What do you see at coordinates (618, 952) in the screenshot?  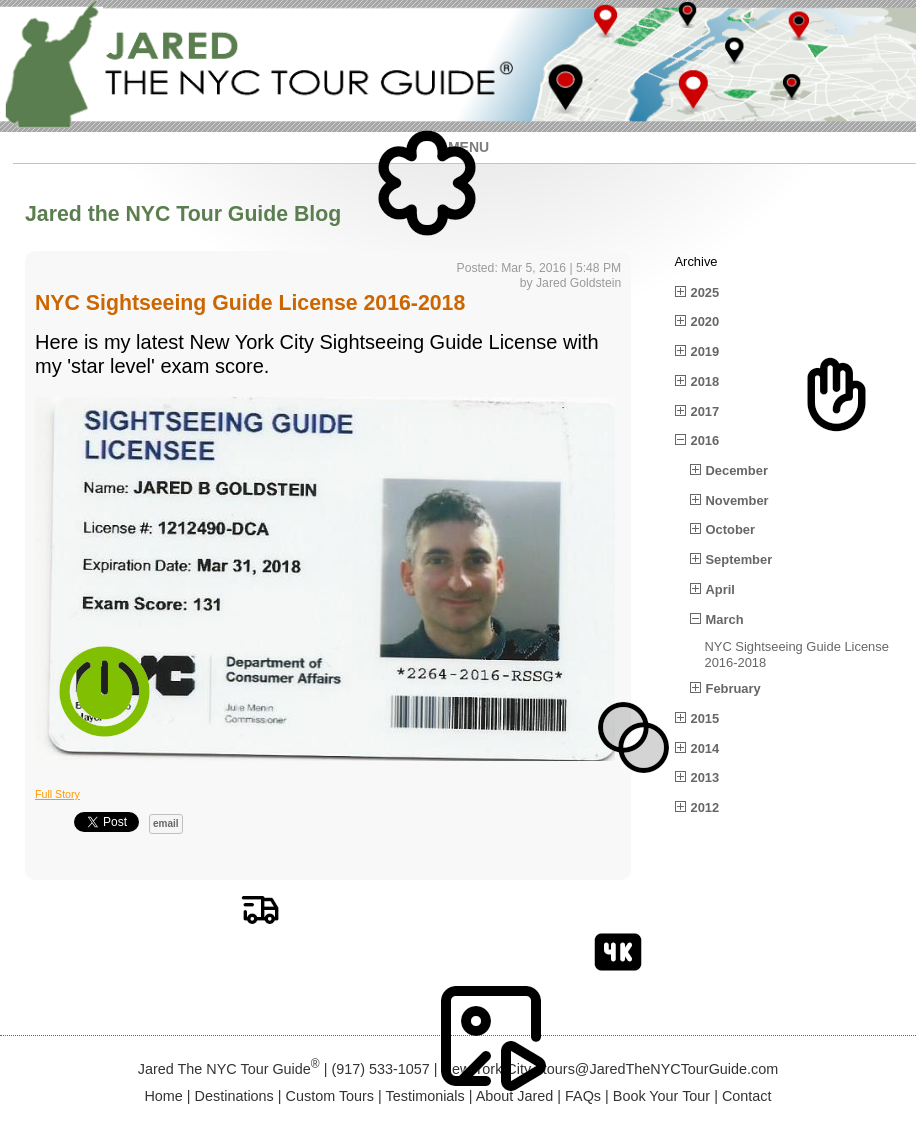 I see `indicates 4K resolution video quality` at bounding box center [618, 952].